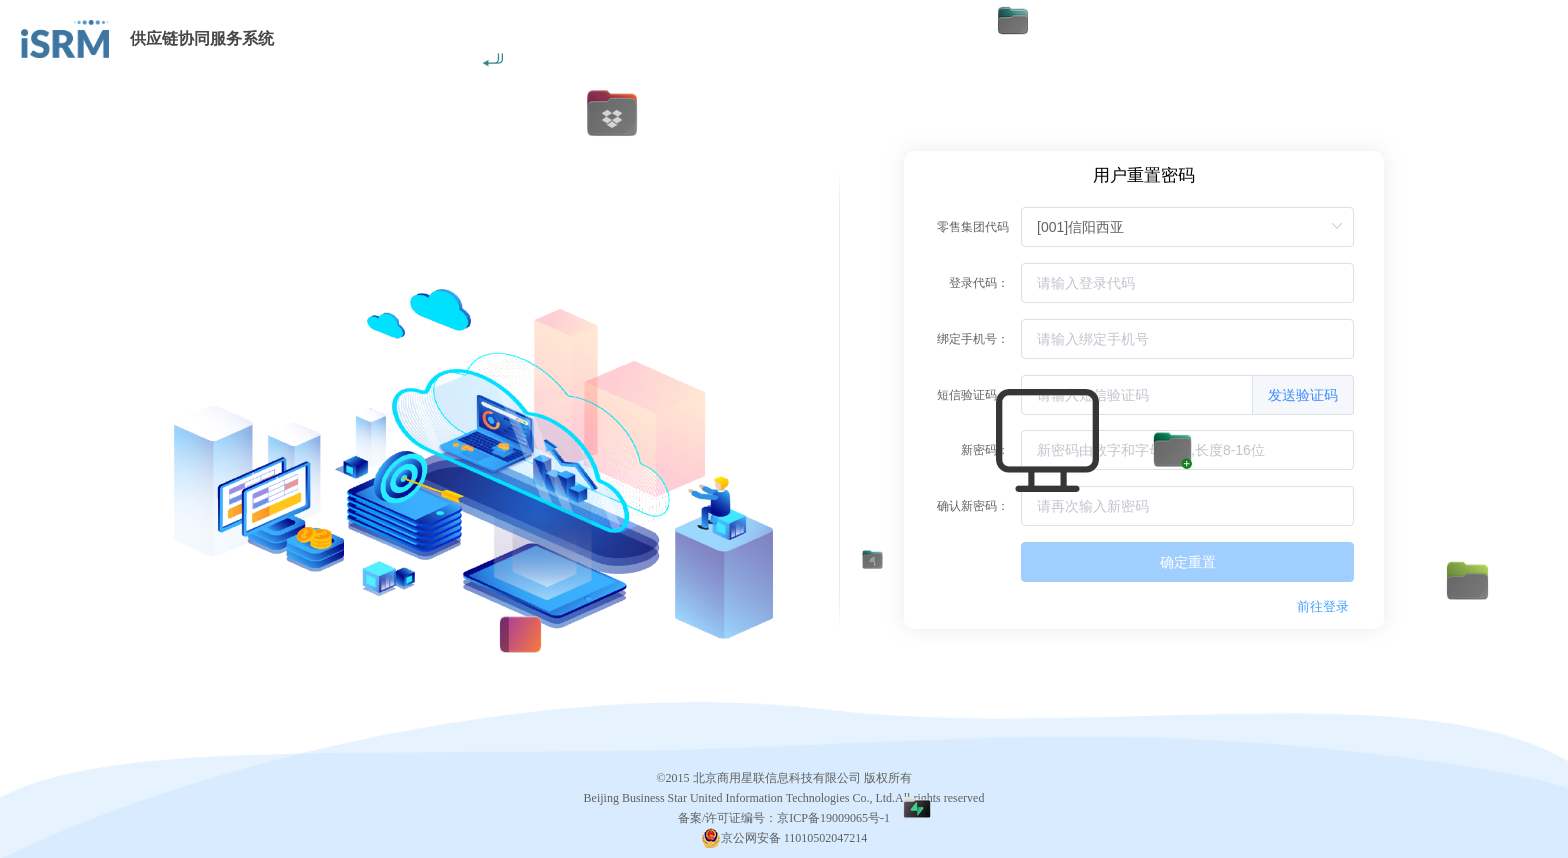  What do you see at coordinates (1047, 440) in the screenshot?
I see `display or monitor settings` at bounding box center [1047, 440].